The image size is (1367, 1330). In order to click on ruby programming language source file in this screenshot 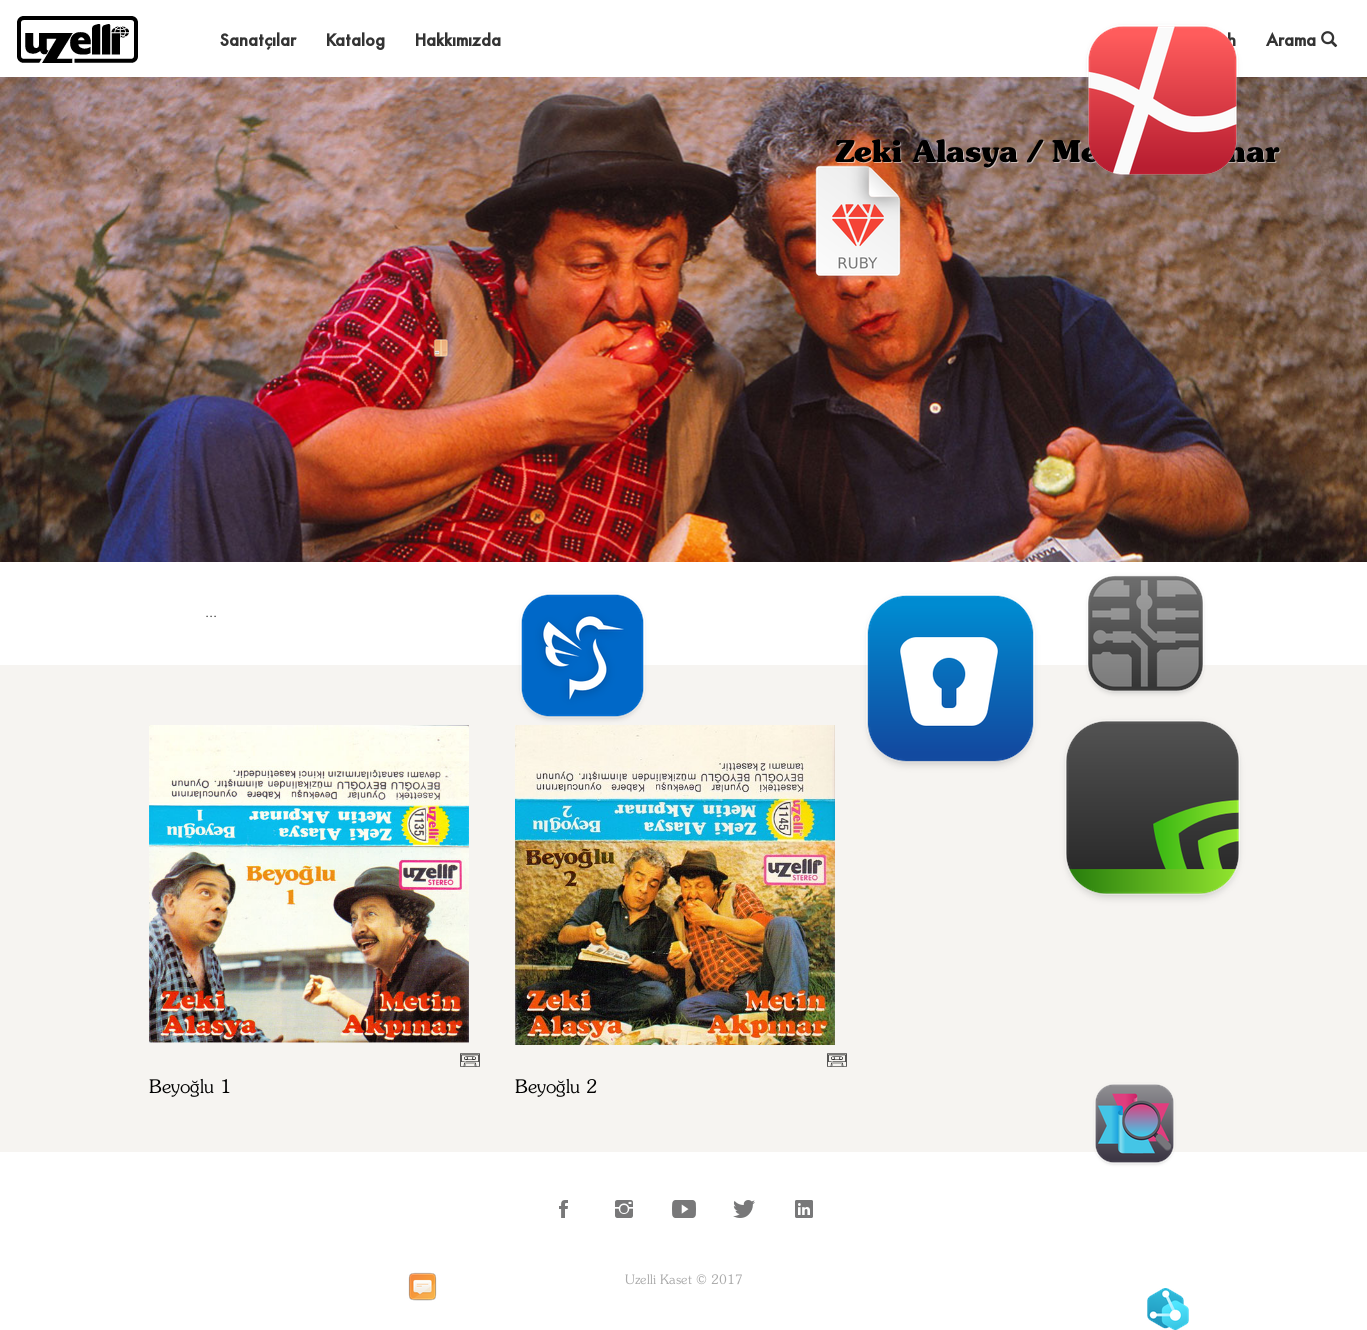, I will do `click(858, 223)`.